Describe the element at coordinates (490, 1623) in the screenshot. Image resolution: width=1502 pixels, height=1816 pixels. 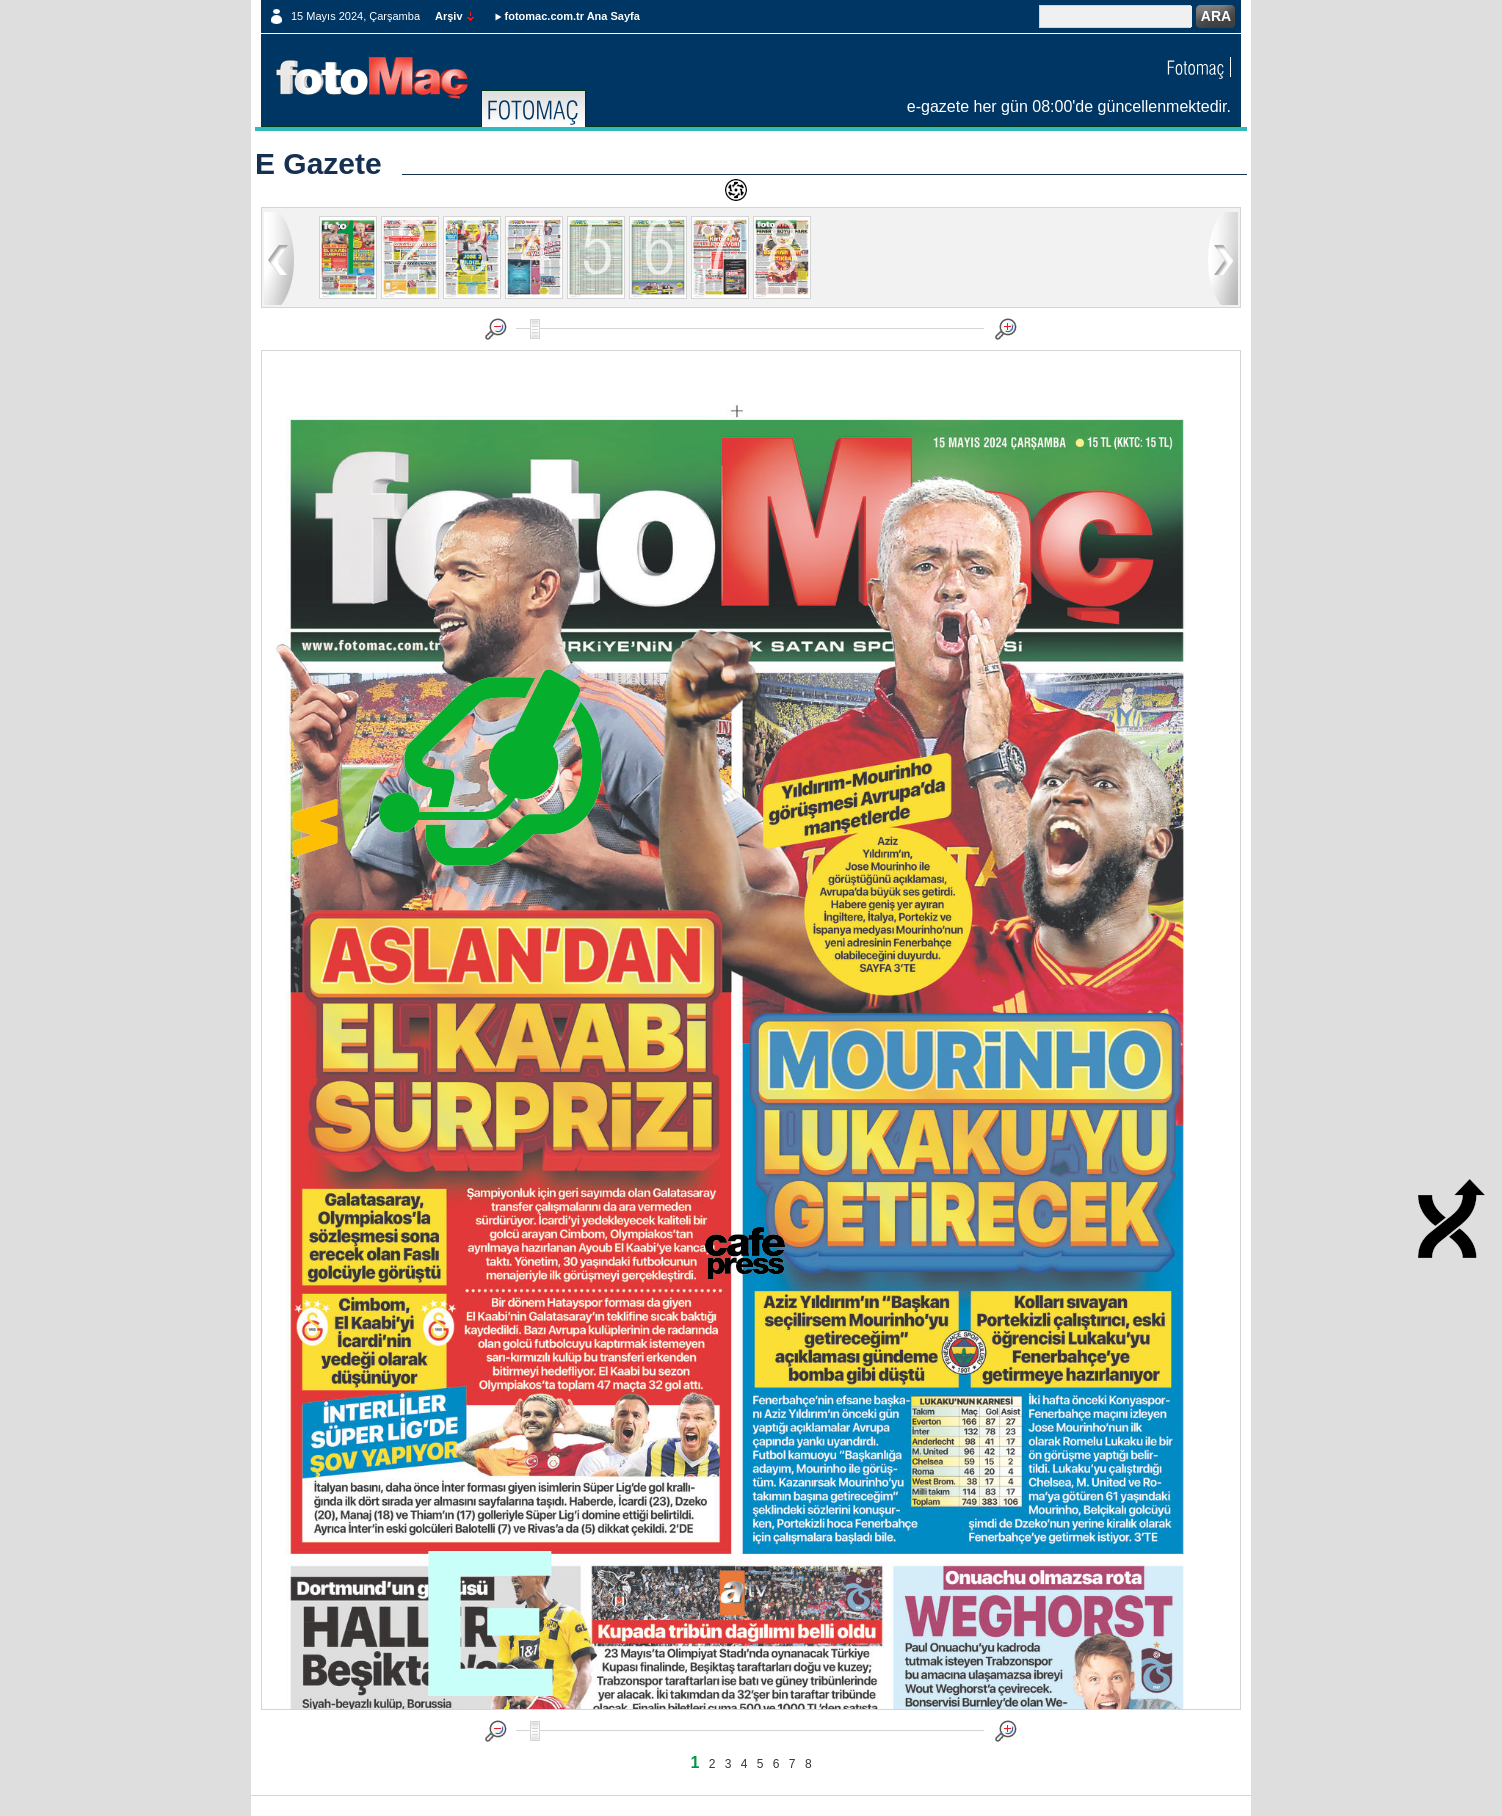
I see `Square Enix company logo` at that location.